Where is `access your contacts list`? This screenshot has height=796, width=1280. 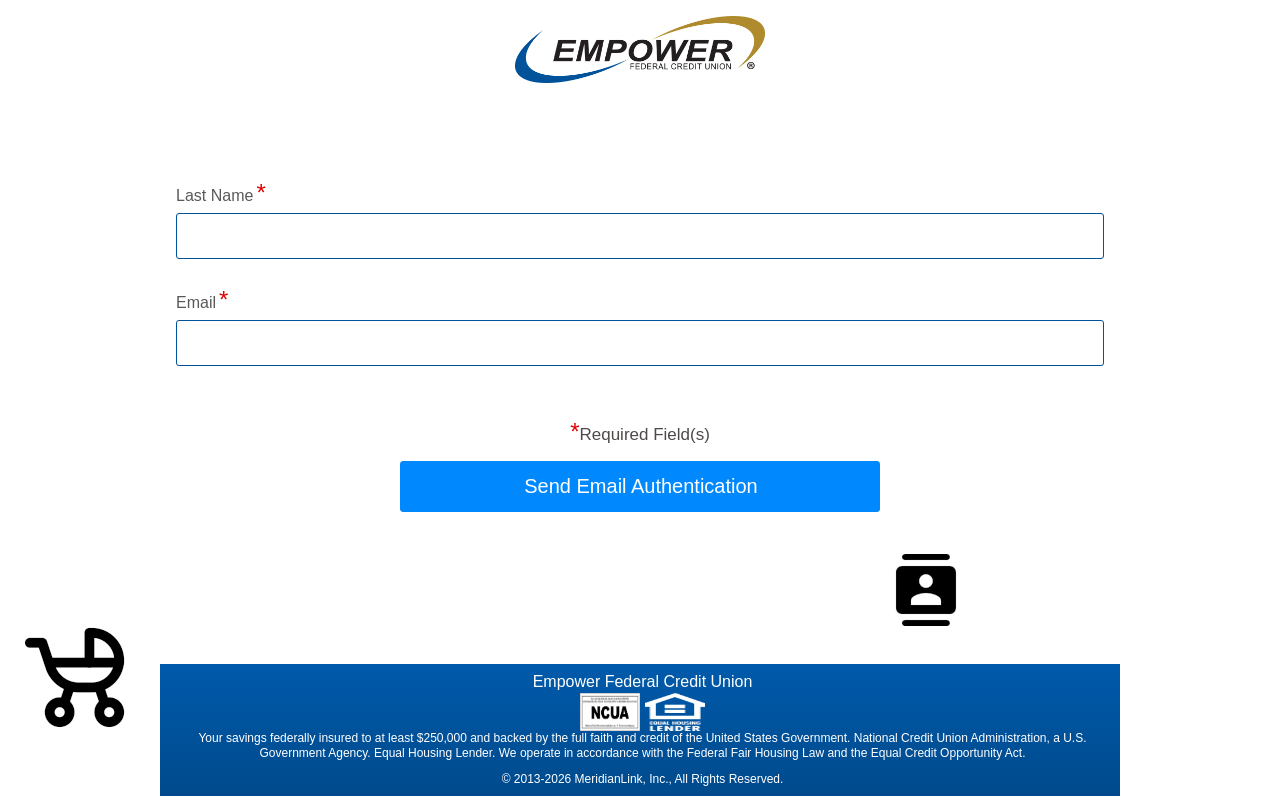
access your contacts list is located at coordinates (926, 590).